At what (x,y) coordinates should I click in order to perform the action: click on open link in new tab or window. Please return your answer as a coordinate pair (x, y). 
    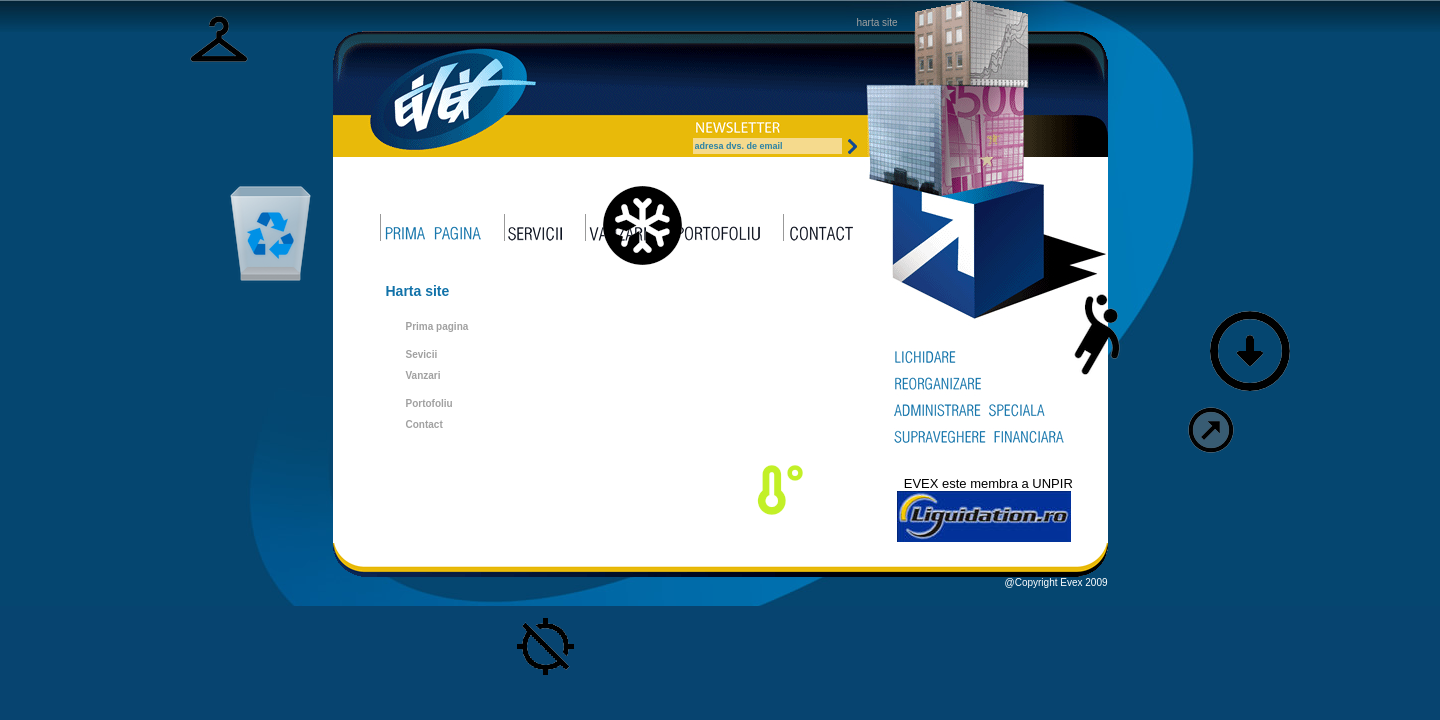
    Looking at the image, I should click on (1211, 430).